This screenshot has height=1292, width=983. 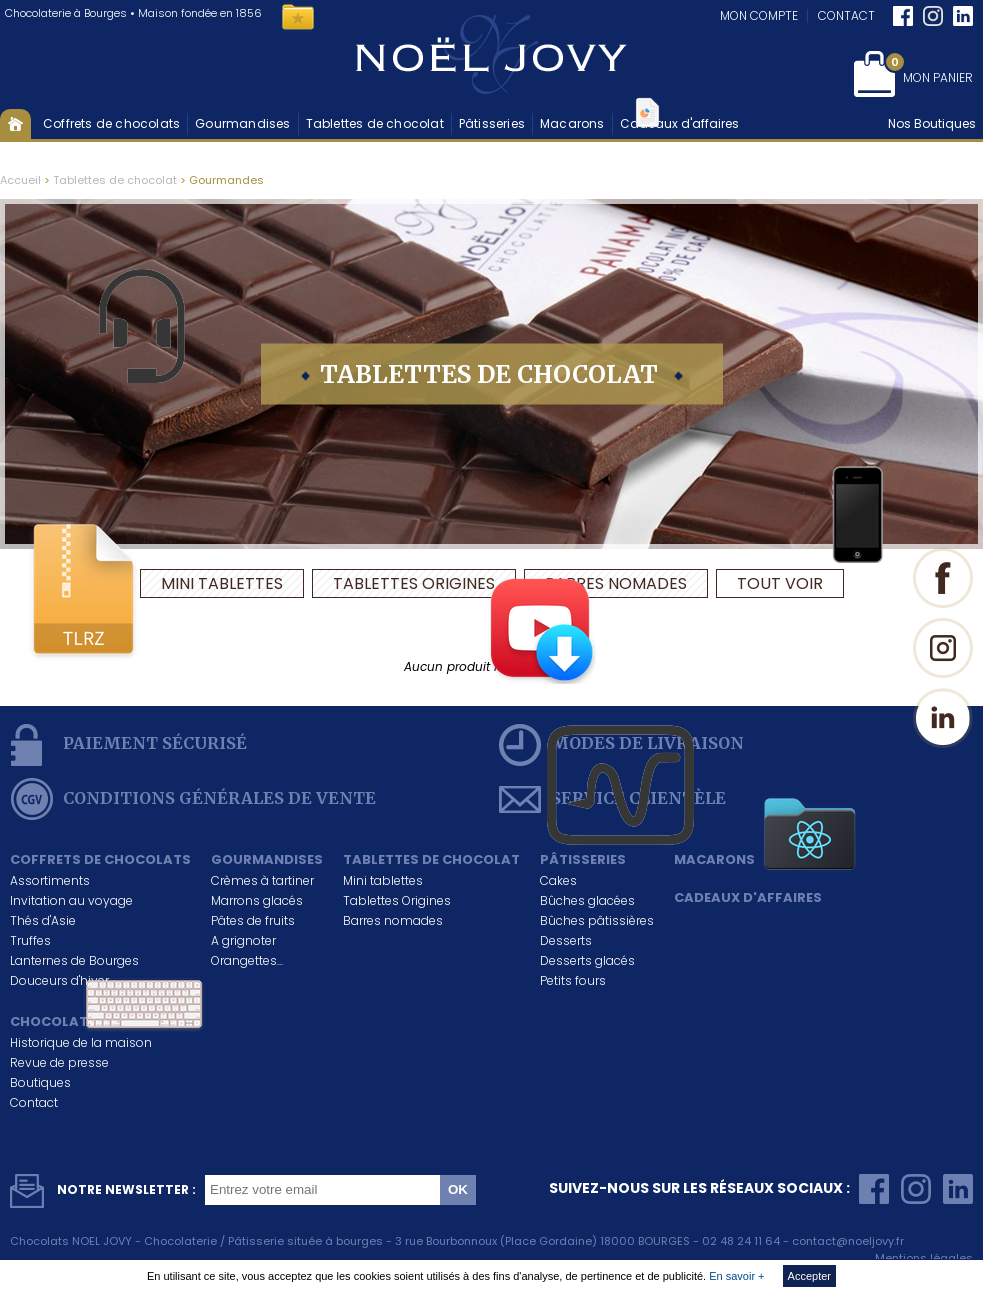 What do you see at coordinates (647, 112) in the screenshot?
I see `open a presentation file` at bounding box center [647, 112].